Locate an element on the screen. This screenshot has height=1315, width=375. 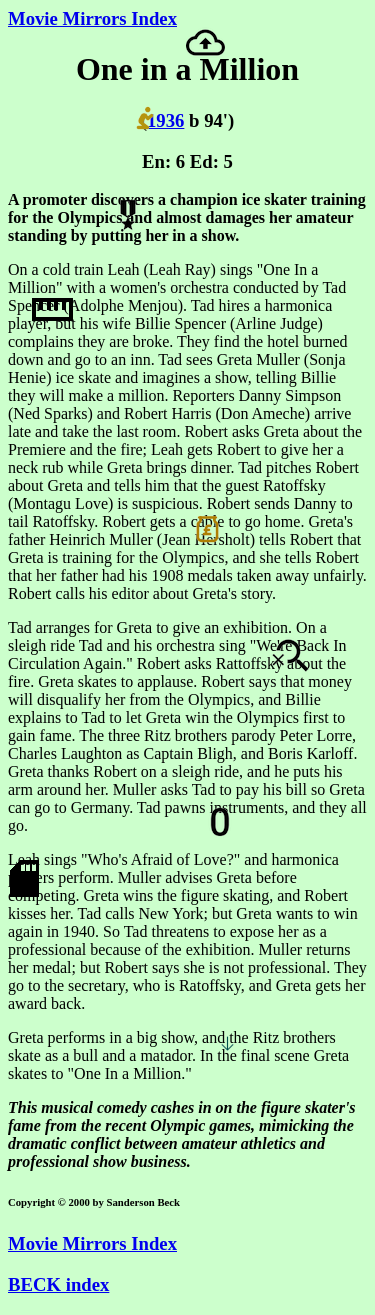
access ruler or measurement tool is located at coordinates (52, 309).